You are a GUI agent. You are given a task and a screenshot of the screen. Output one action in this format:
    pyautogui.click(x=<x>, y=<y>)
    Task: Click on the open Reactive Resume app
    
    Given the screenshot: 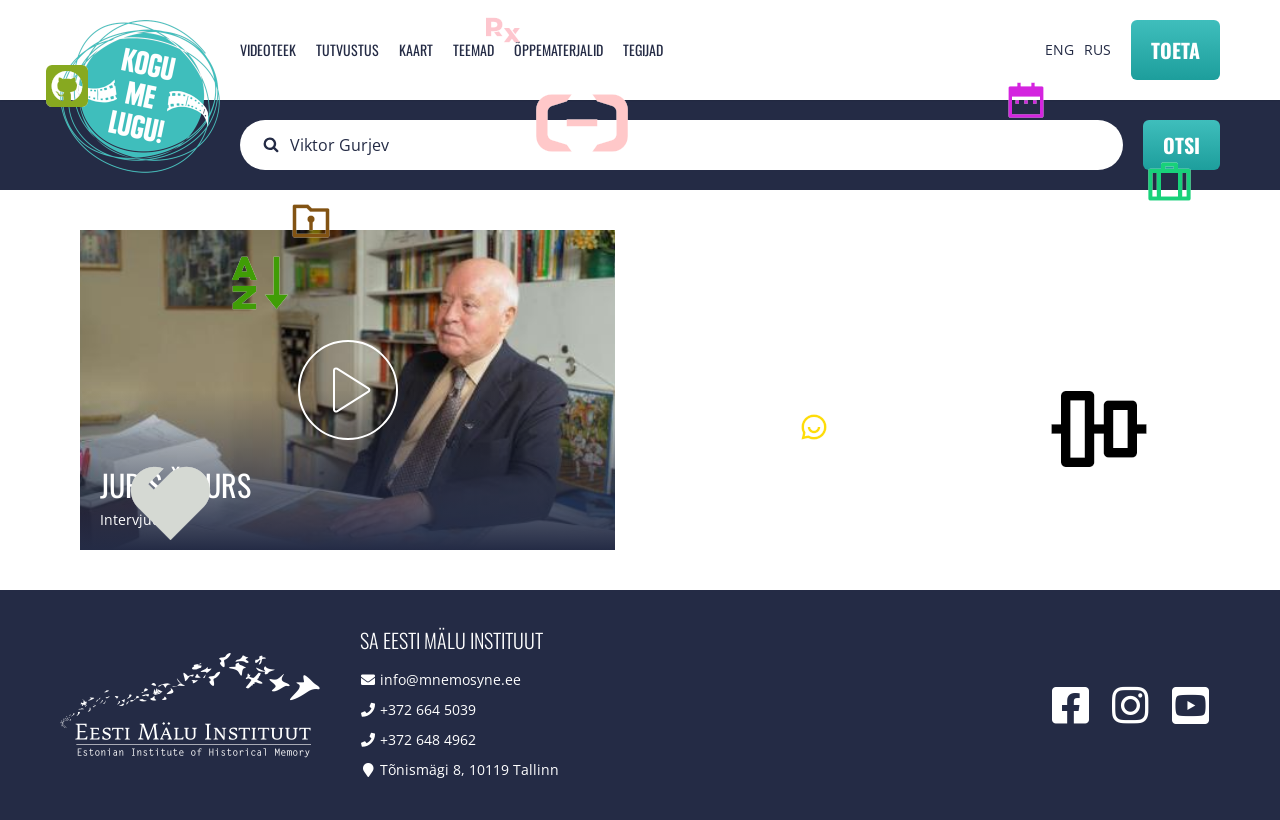 What is the action you would take?
    pyautogui.click(x=503, y=30)
    